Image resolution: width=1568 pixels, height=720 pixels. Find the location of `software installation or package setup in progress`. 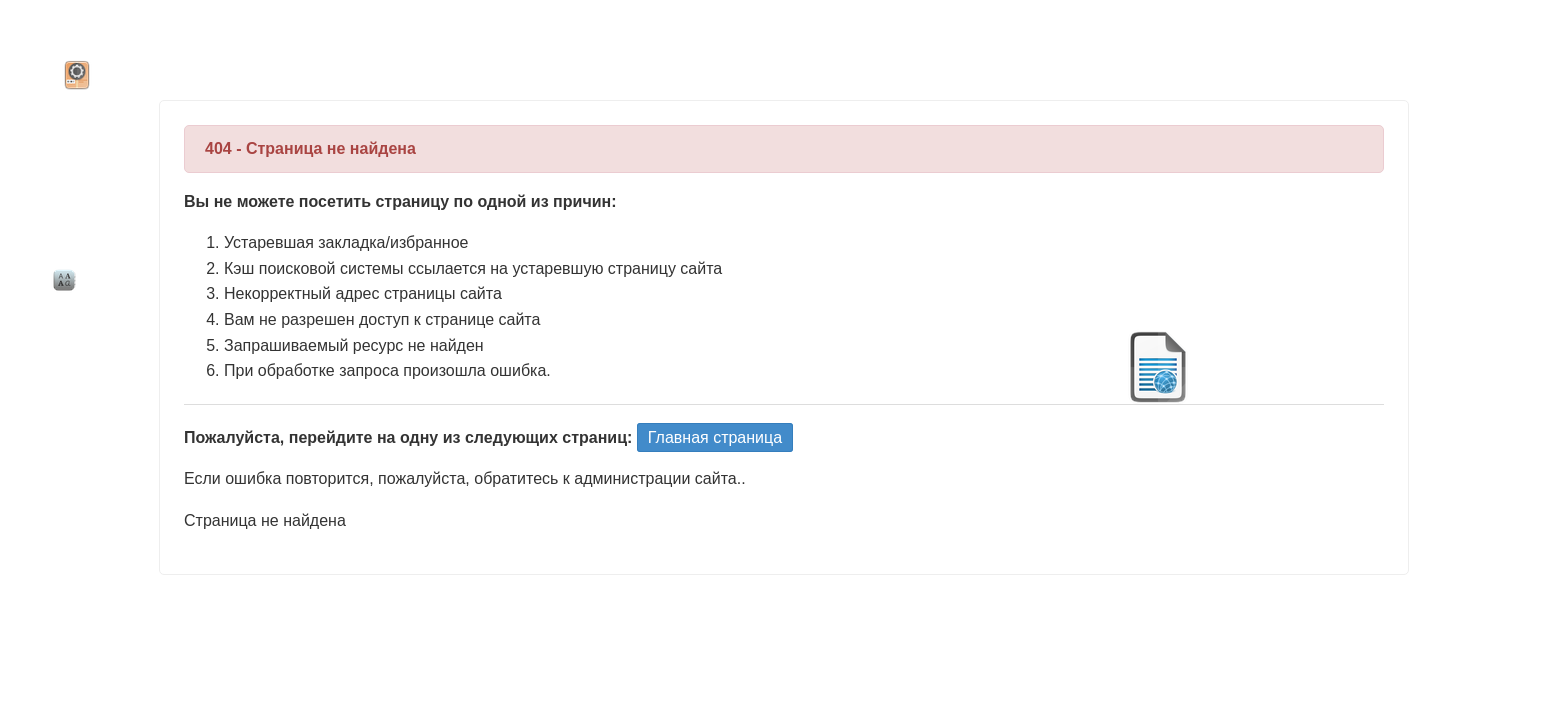

software installation or package setup in progress is located at coordinates (77, 75).